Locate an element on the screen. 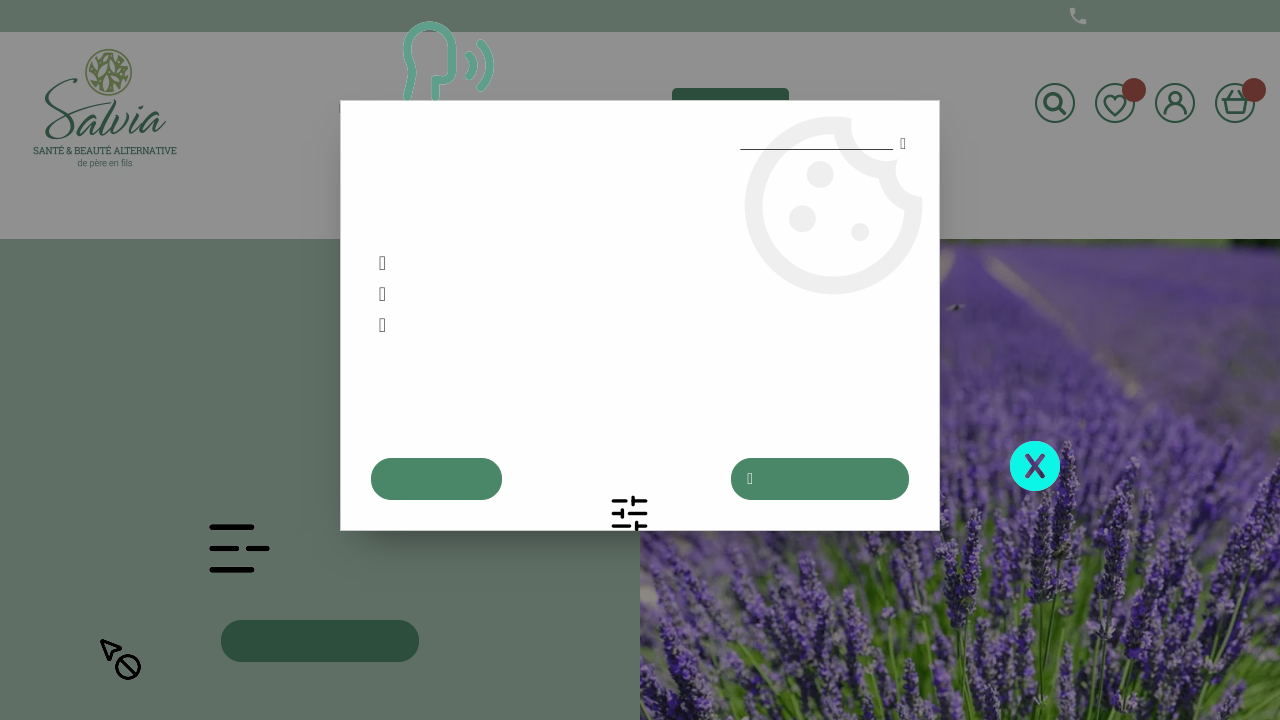  cursor interaction disabled is located at coordinates (120, 659).